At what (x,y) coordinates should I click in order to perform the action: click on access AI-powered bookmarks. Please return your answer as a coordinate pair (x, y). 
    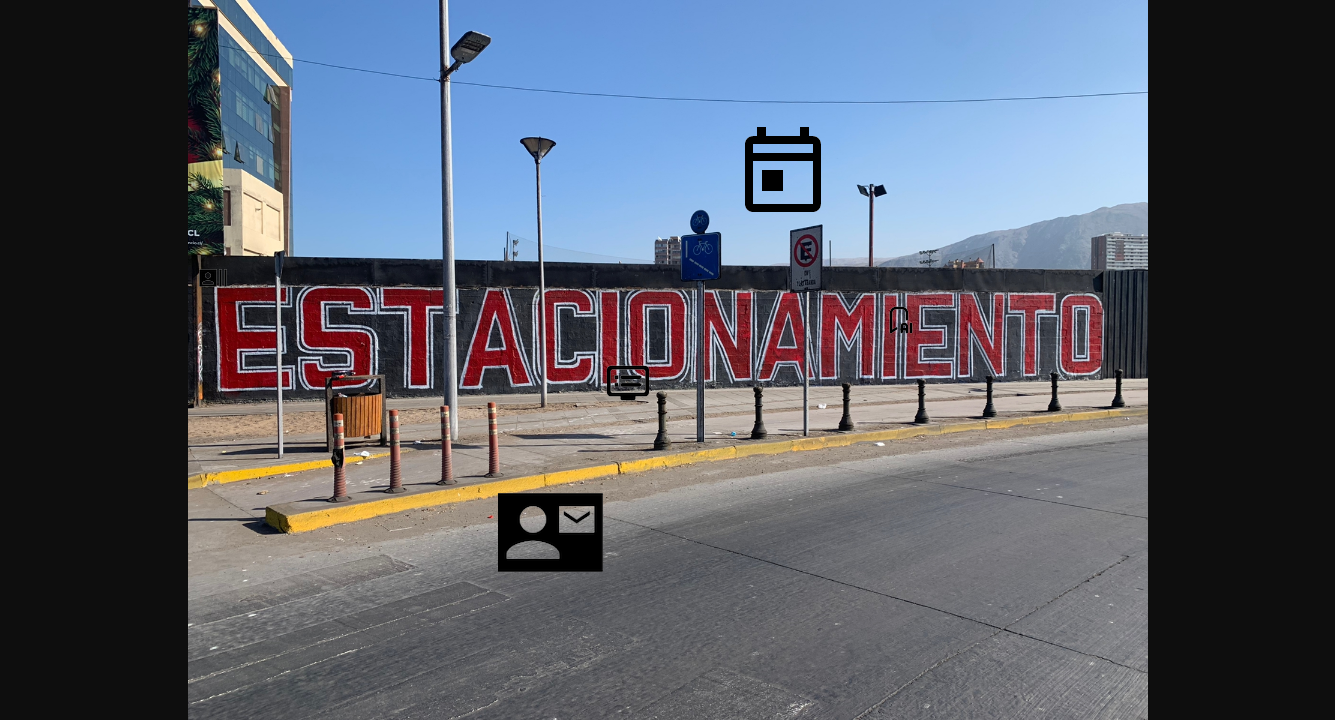
    Looking at the image, I should click on (899, 320).